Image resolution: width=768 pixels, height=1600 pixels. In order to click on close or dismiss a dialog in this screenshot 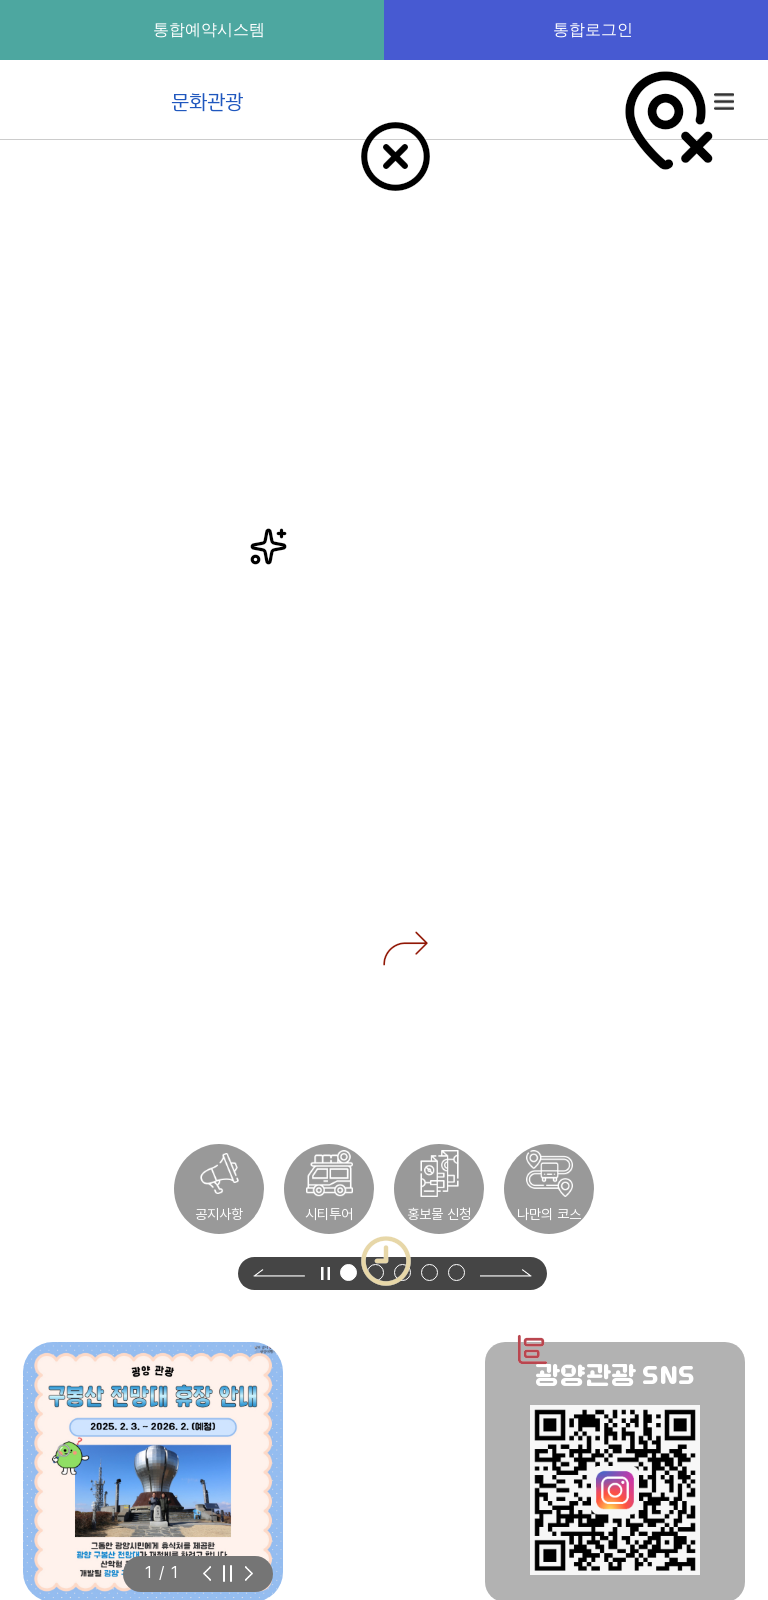, I will do `click(395, 156)`.